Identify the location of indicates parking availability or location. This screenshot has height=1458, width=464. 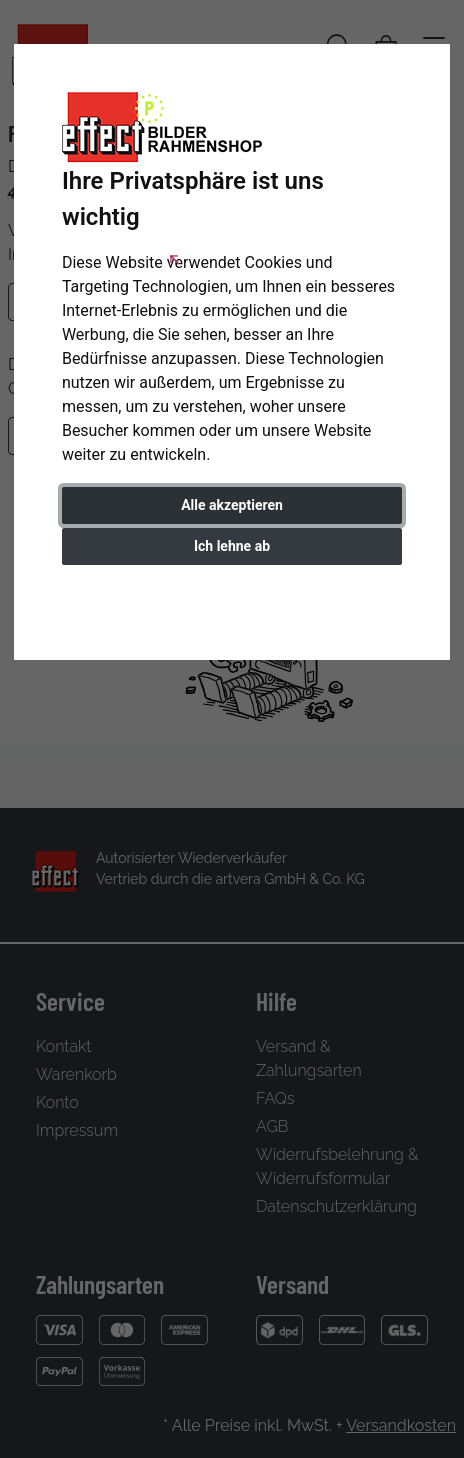
(149, 108).